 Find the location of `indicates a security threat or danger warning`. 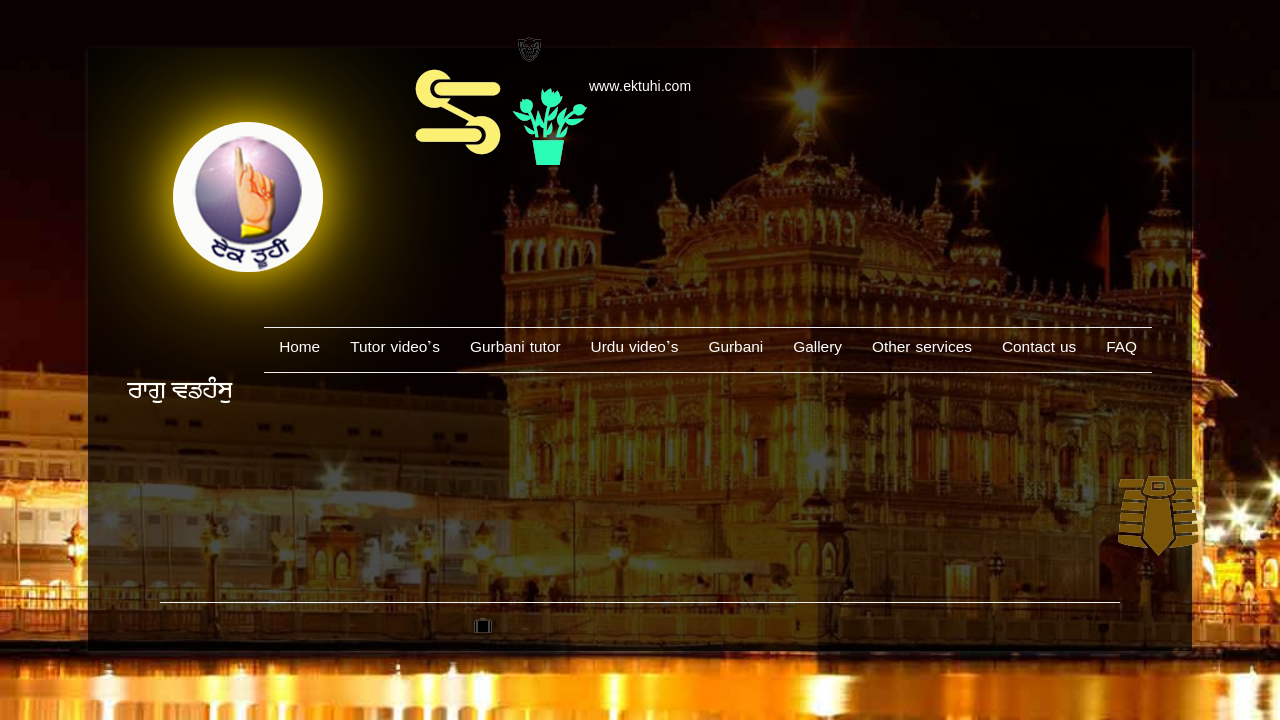

indicates a security threat or danger warning is located at coordinates (529, 49).